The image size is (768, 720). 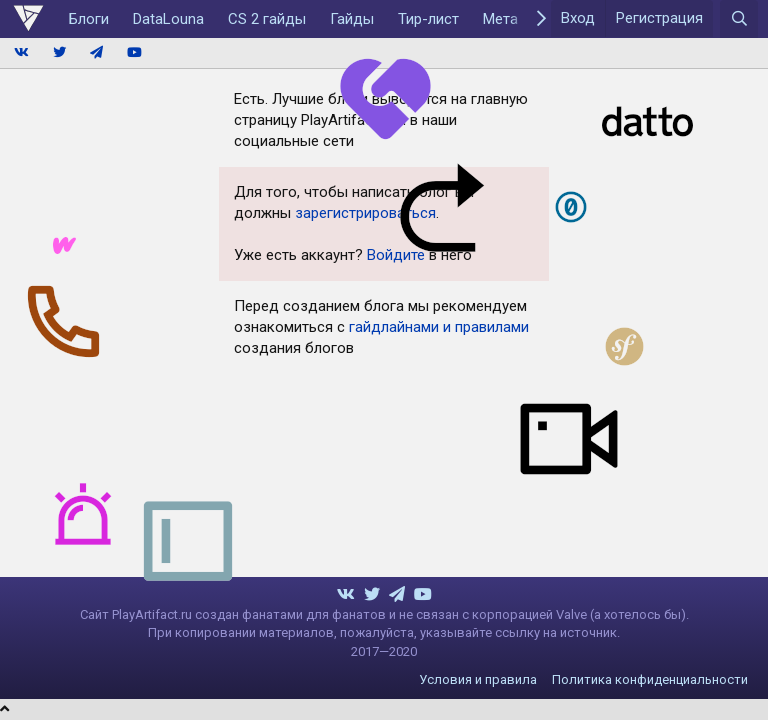 I want to click on access customer service or support, so click(x=385, y=98).